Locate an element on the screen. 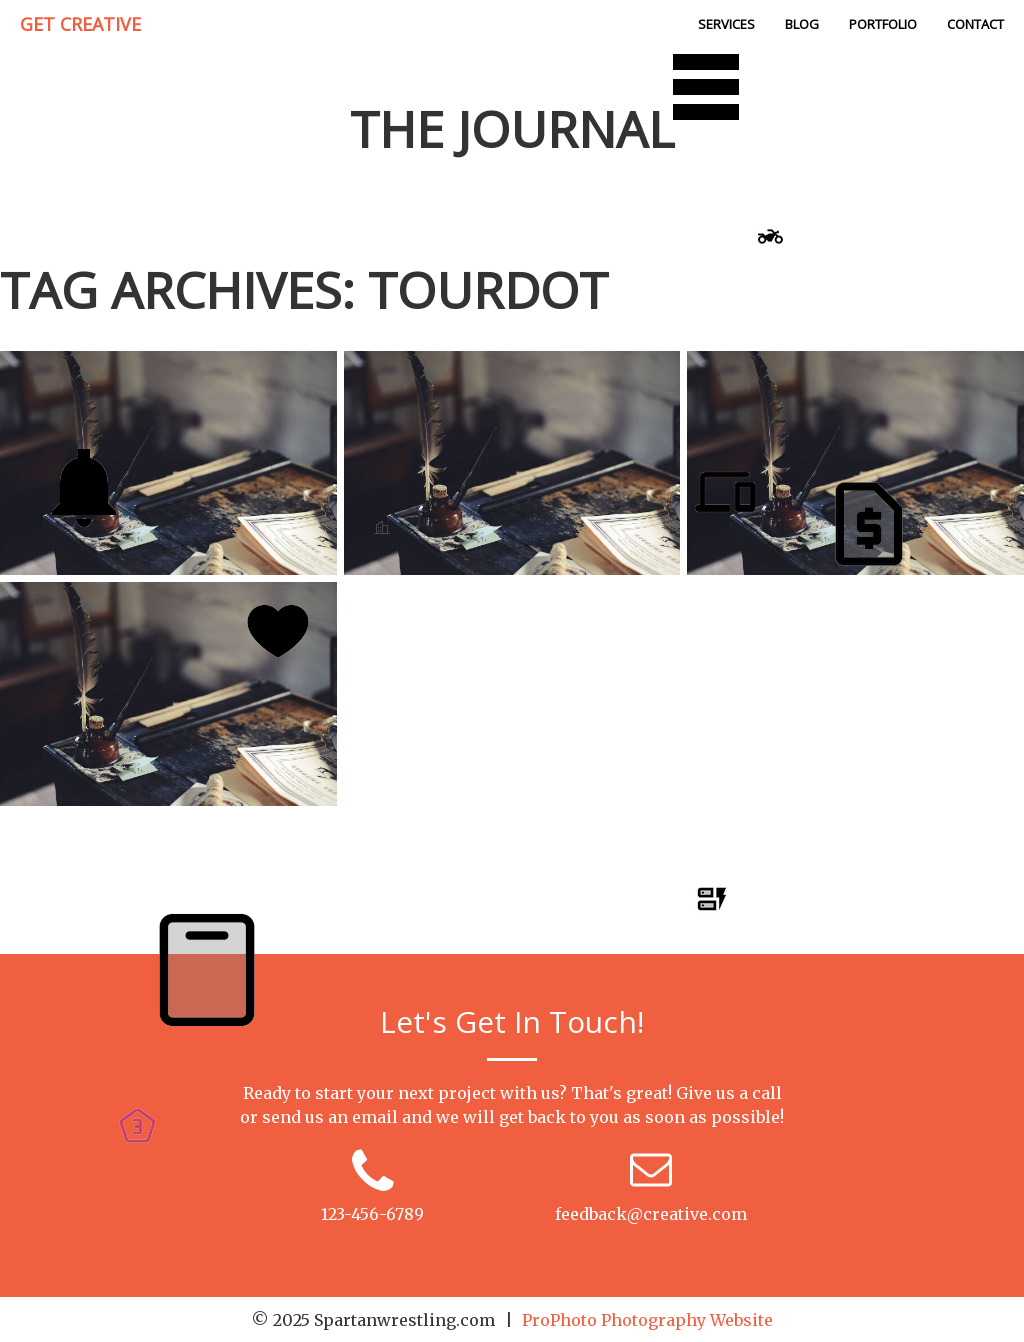  step 3 in a multi-step process is located at coordinates (137, 1126).